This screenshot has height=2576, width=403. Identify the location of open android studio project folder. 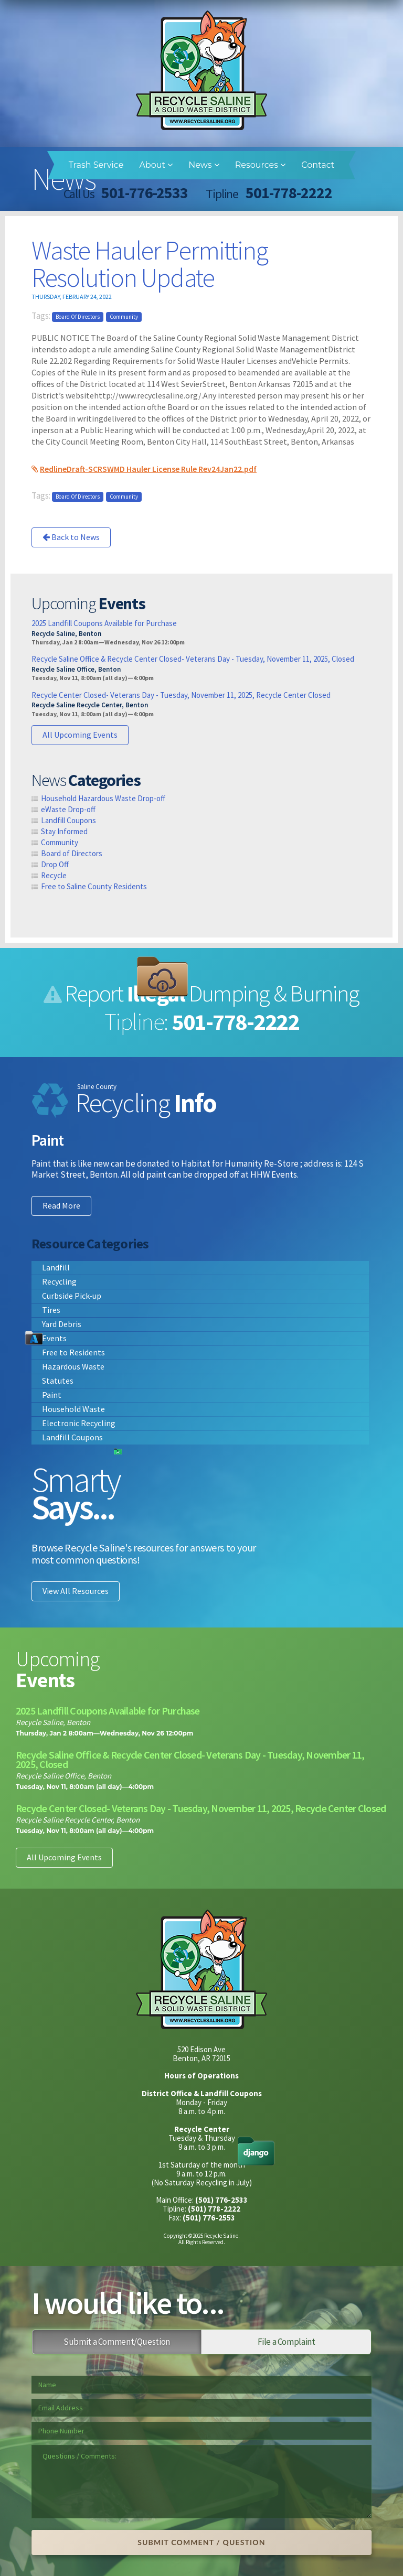
(118, 1451).